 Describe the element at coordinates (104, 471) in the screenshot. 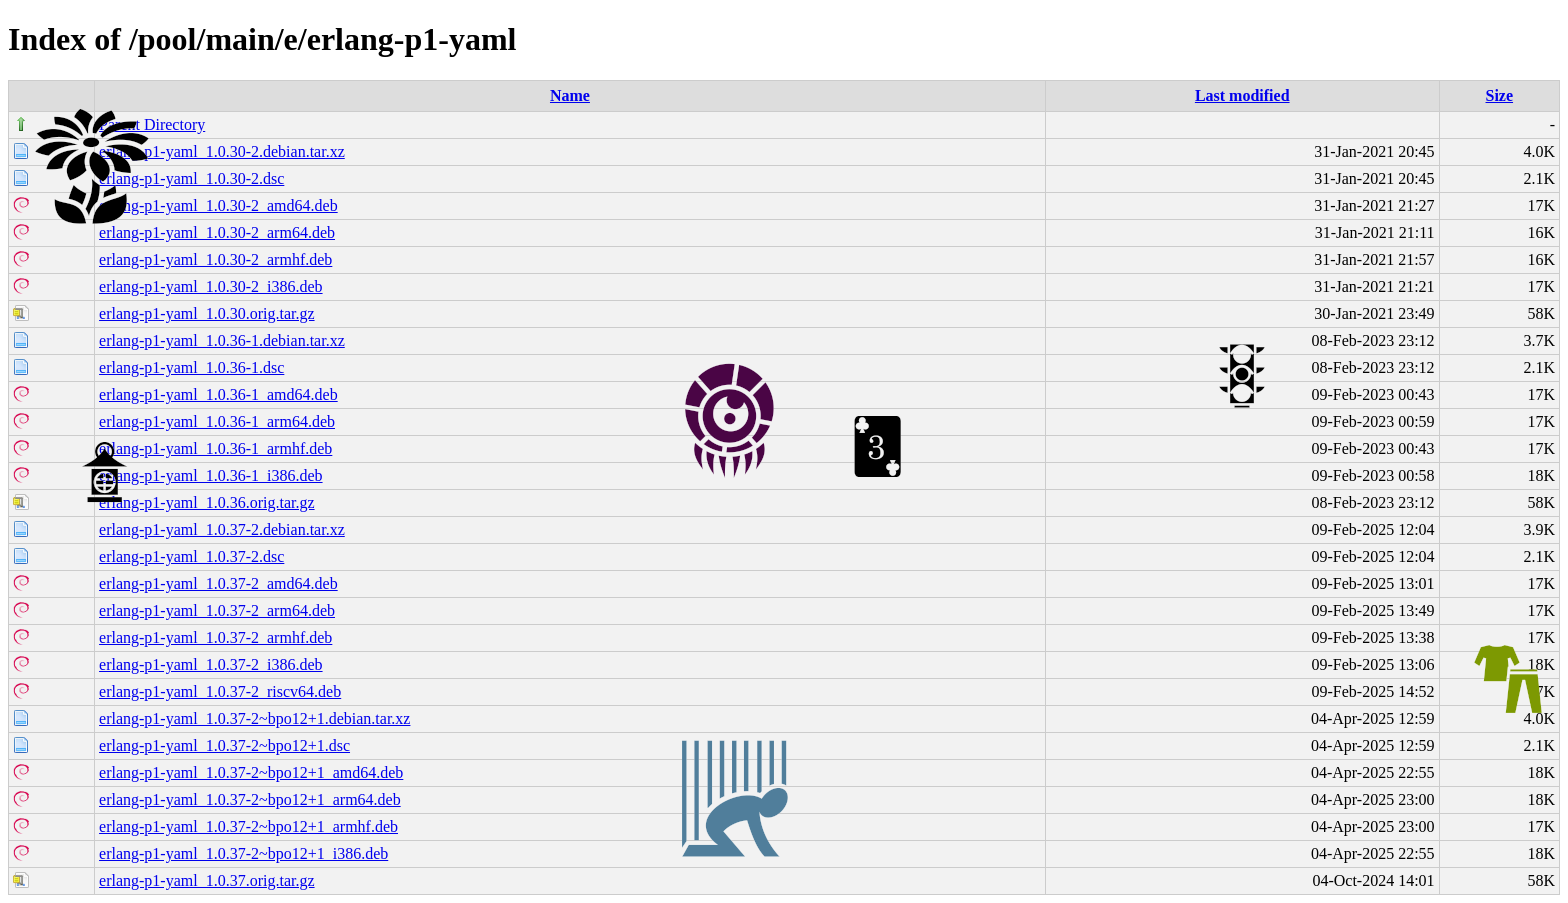

I see `access lantern or lighting feature in game` at that location.